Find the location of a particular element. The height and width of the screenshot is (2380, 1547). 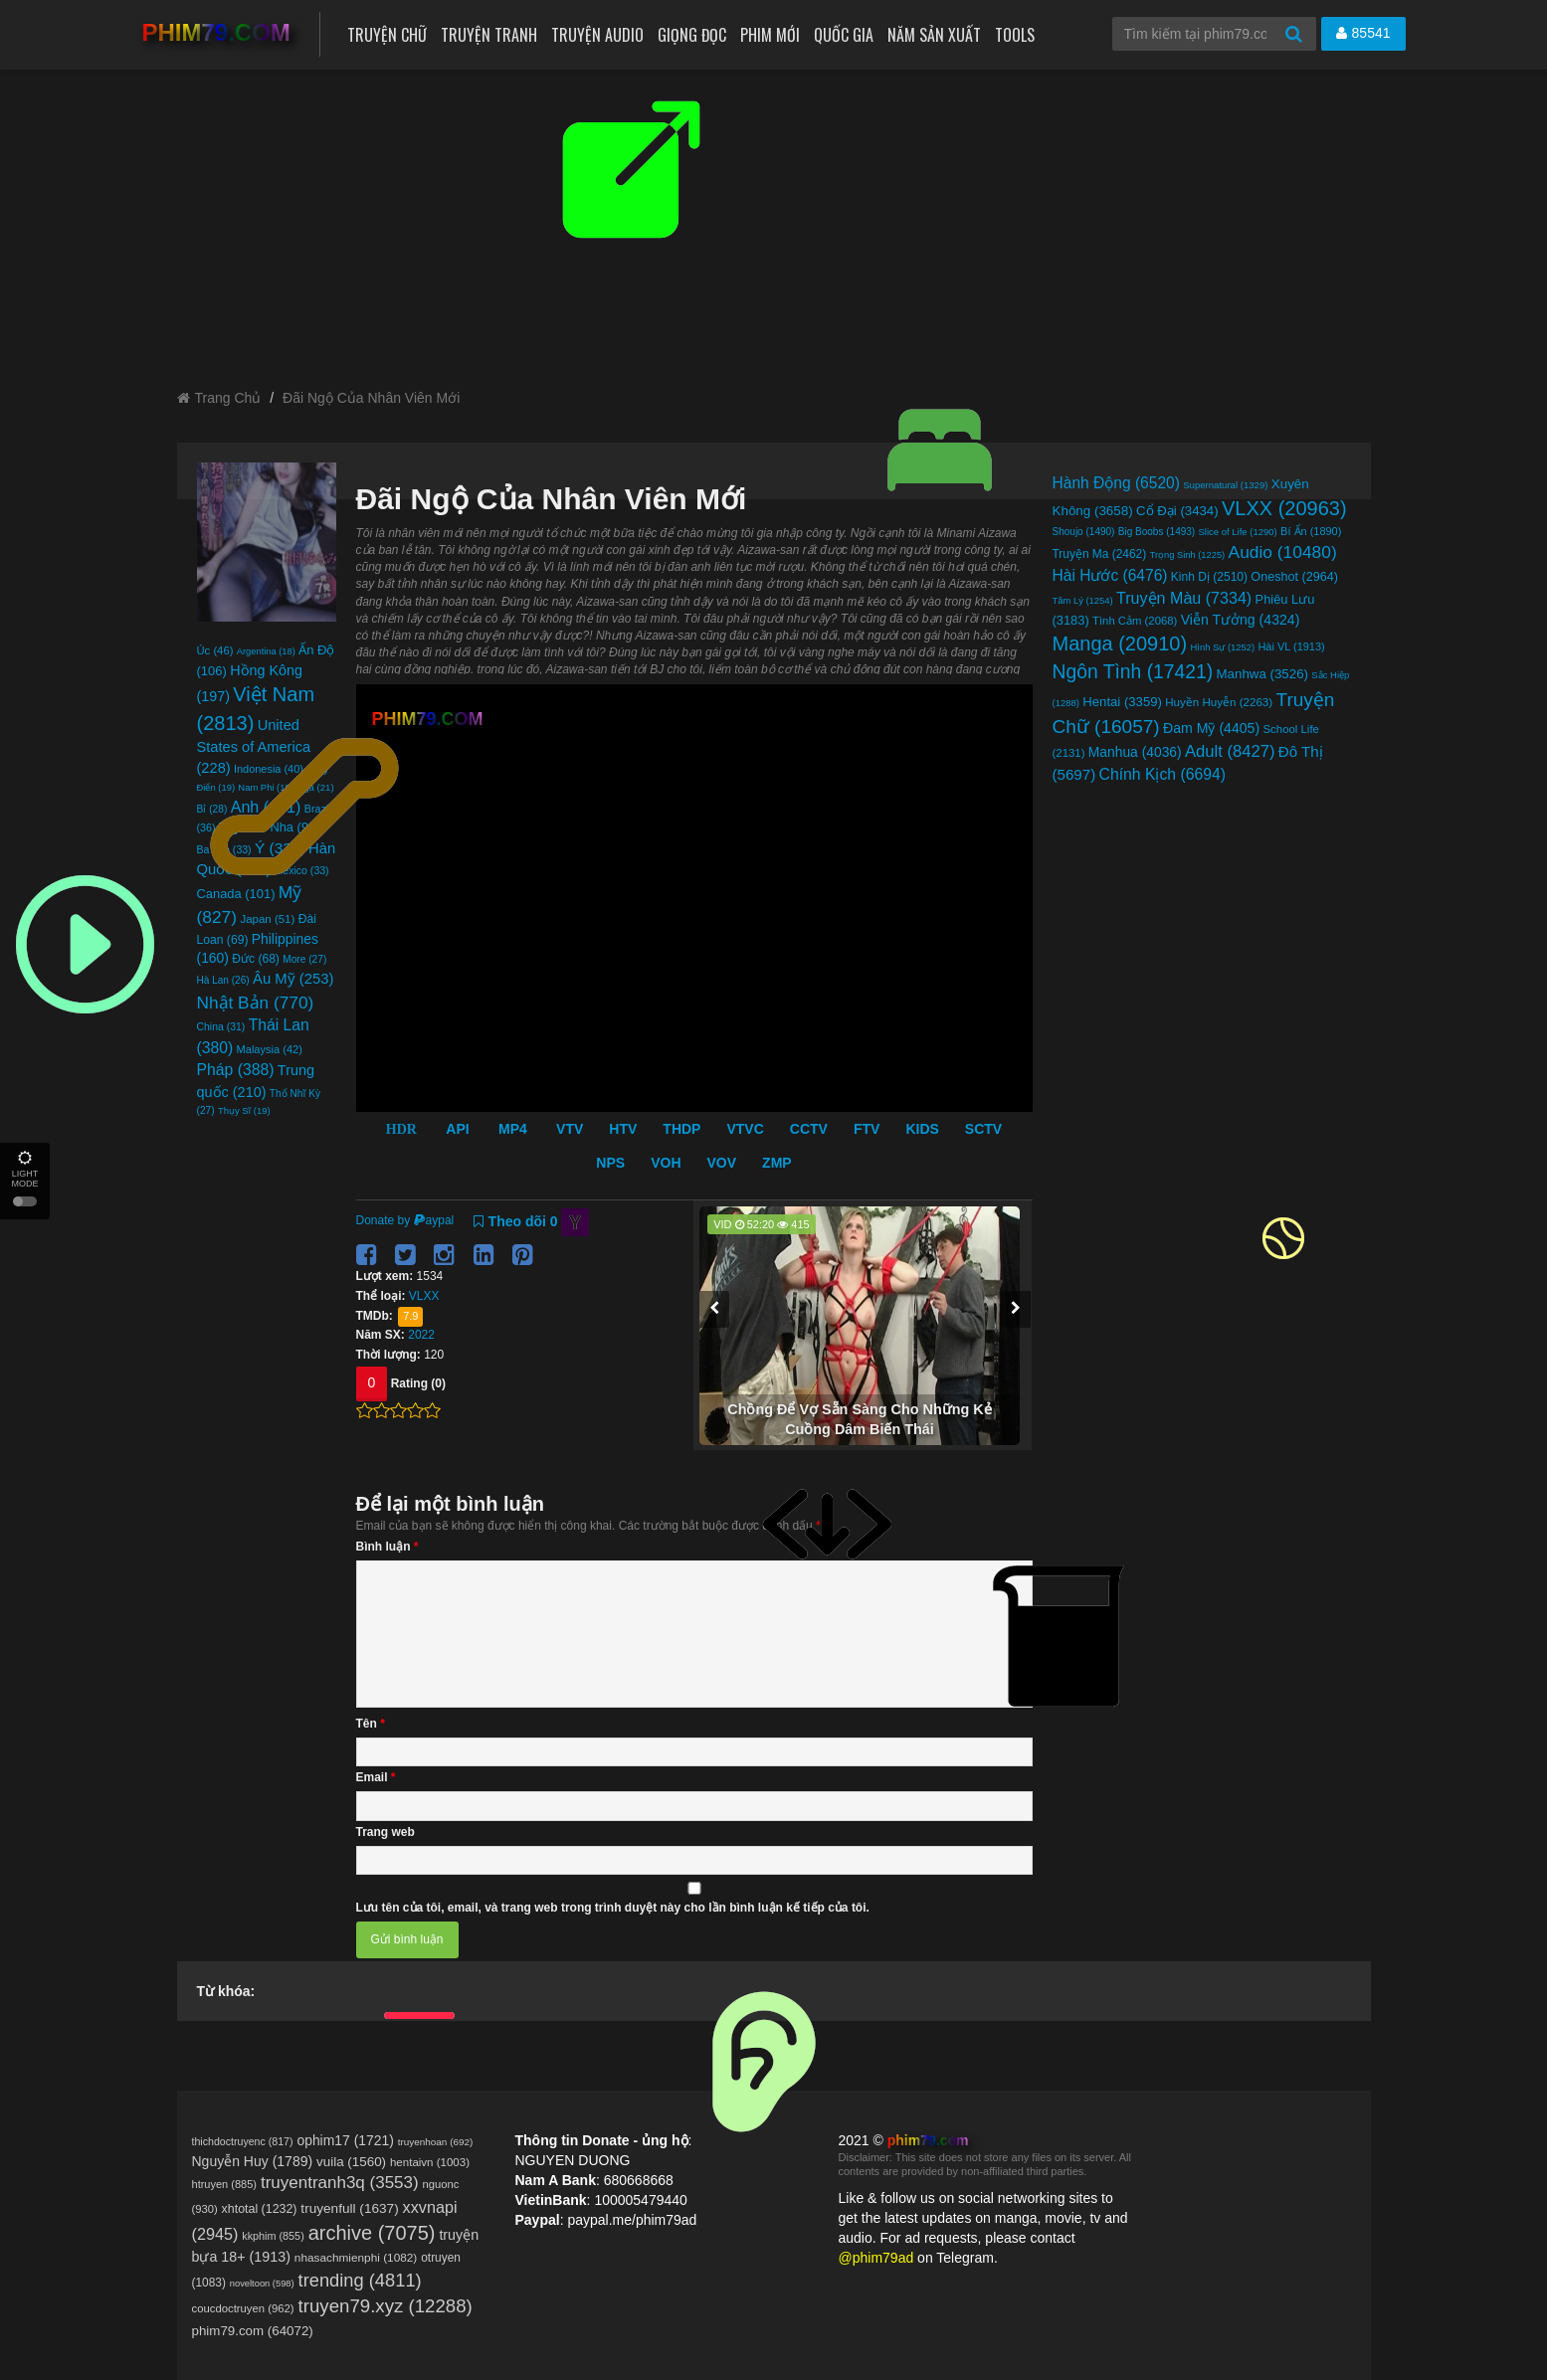

access tennis or racquet sports features is located at coordinates (1283, 1238).